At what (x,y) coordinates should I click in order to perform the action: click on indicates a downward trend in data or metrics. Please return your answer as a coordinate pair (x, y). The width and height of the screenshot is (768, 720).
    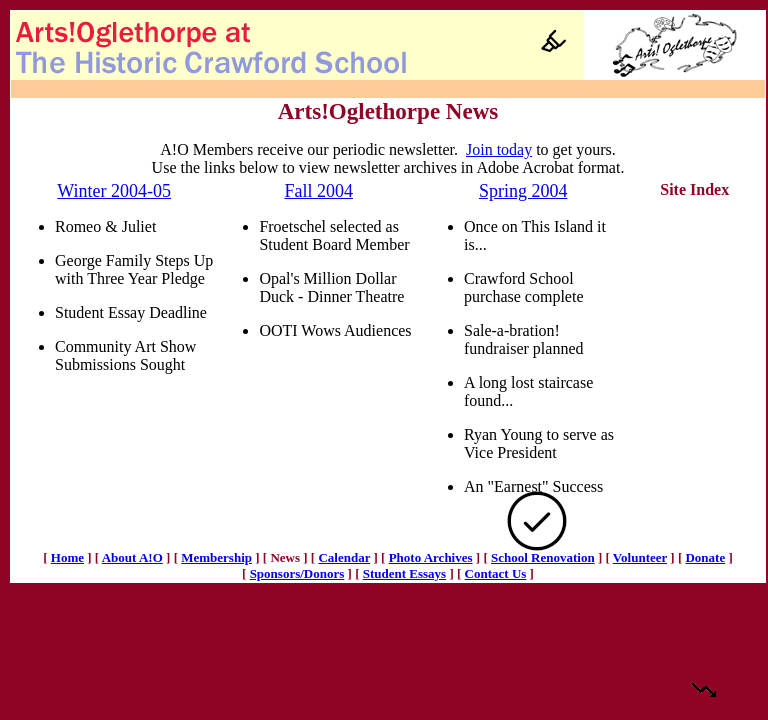
    Looking at the image, I should click on (704, 690).